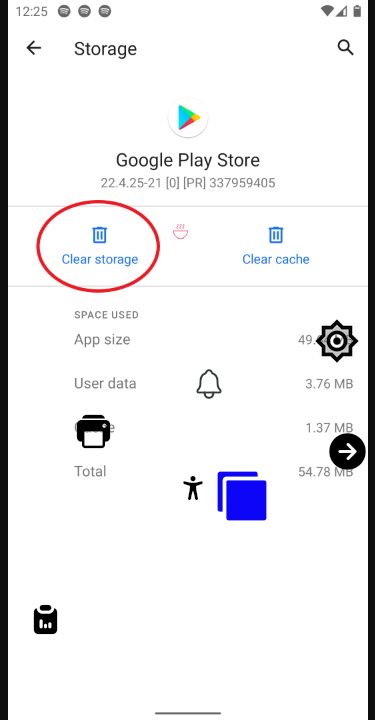 This screenshot has width=375, height=720. Describe the element at coordinates (45, 619) in the screenshot. I see `view clipboard data or statistics` at that location.